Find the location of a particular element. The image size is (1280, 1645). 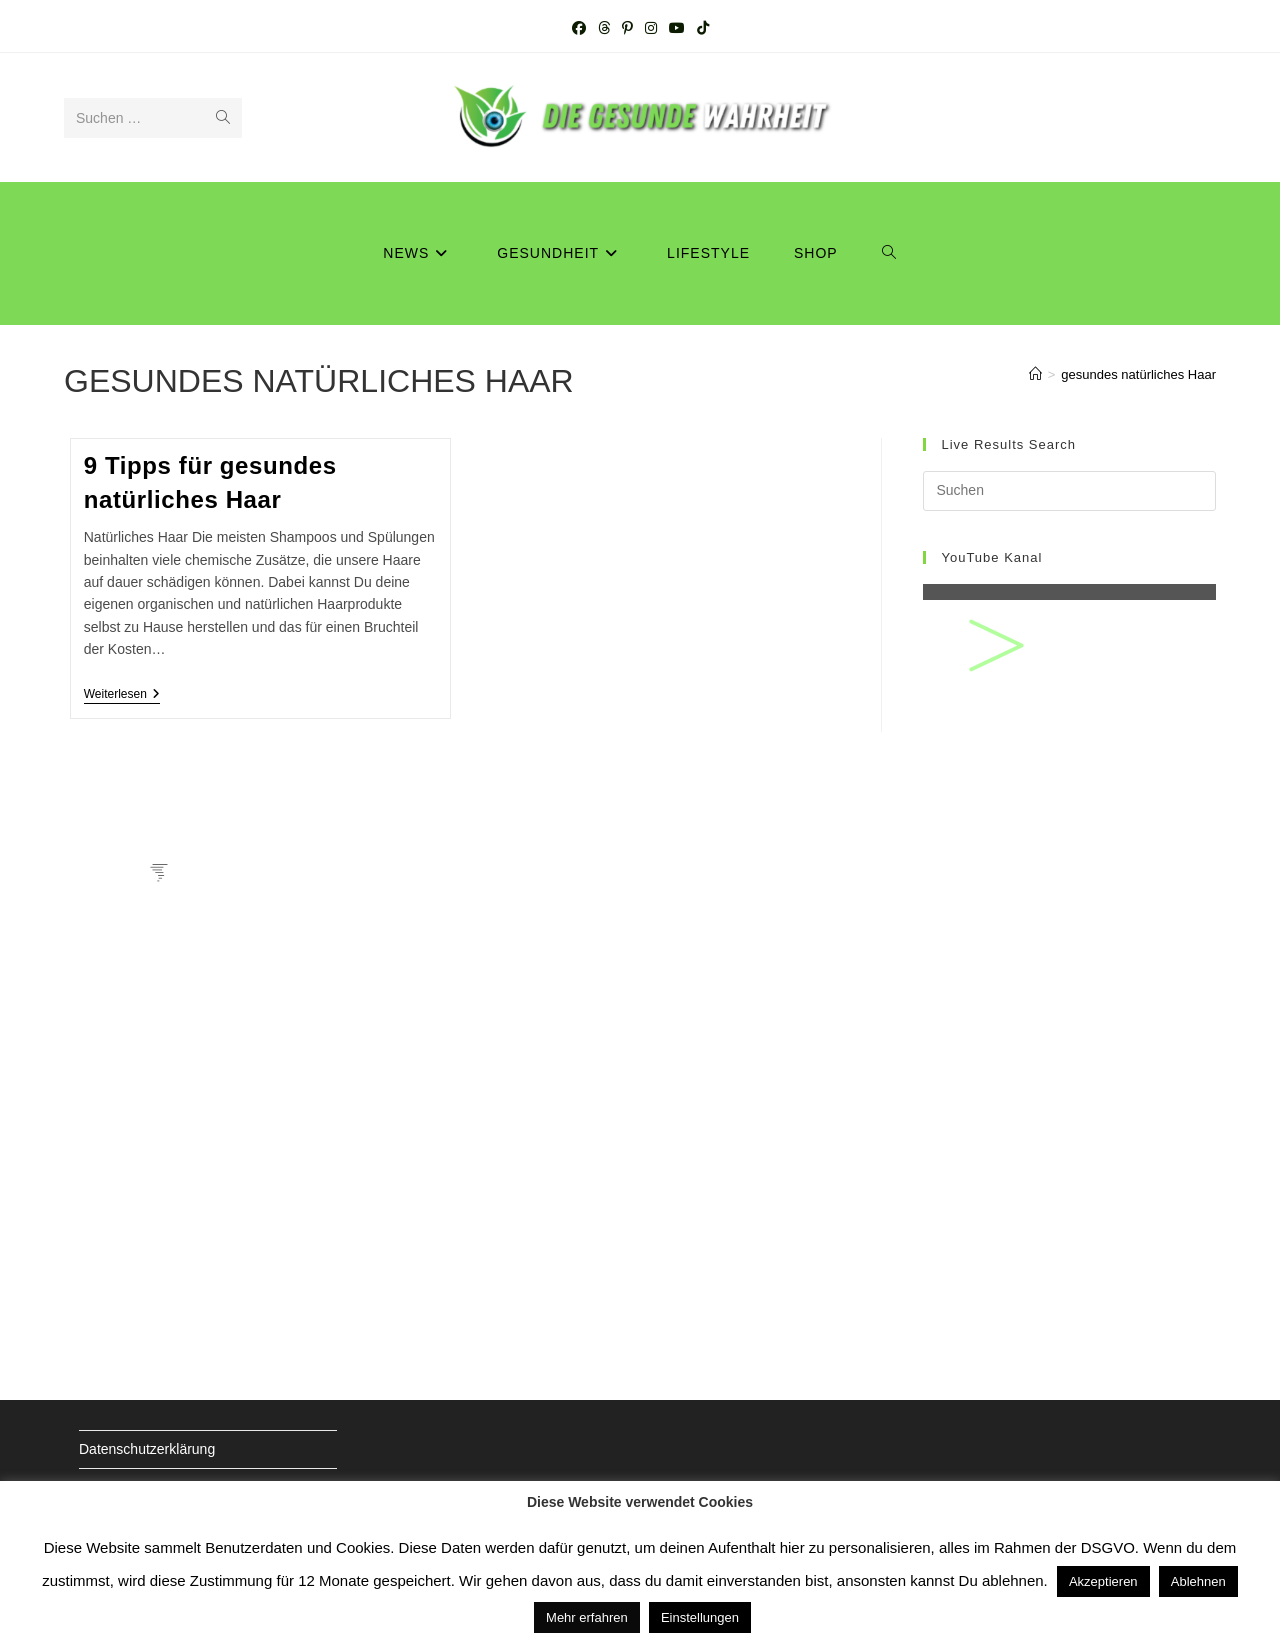

indicates severe weather alert or tornado warning is located at coordinates (159, 872).